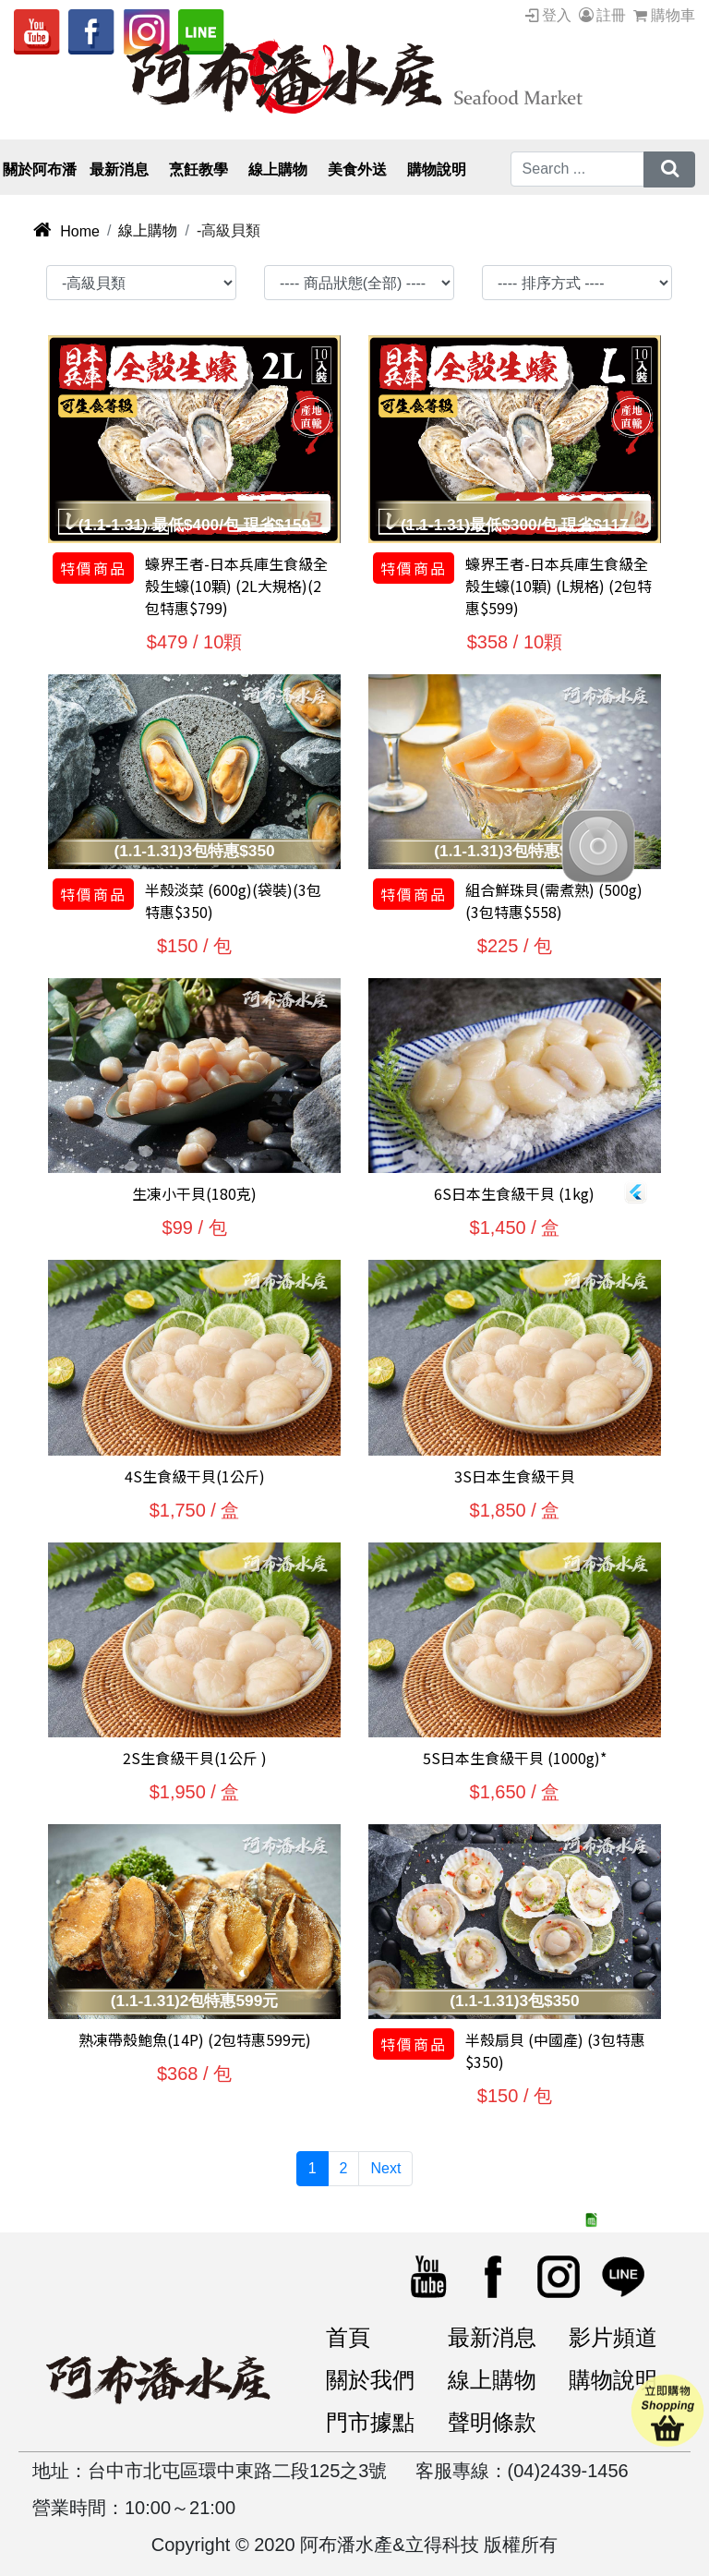  What do you see at coordinates (591, 2219) in the screenshot?
I see `open LibreOffice Calc spreadsheet application` at bounding box center [591, 2219].